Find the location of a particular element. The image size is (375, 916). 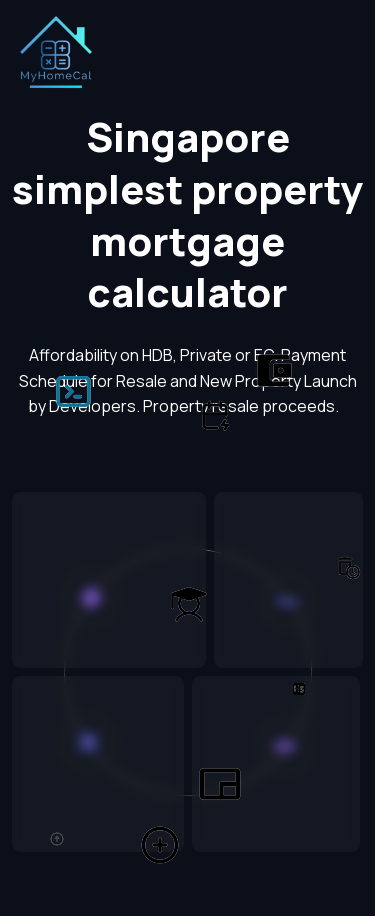

upload a file or content is located at coordinates (57, 839).